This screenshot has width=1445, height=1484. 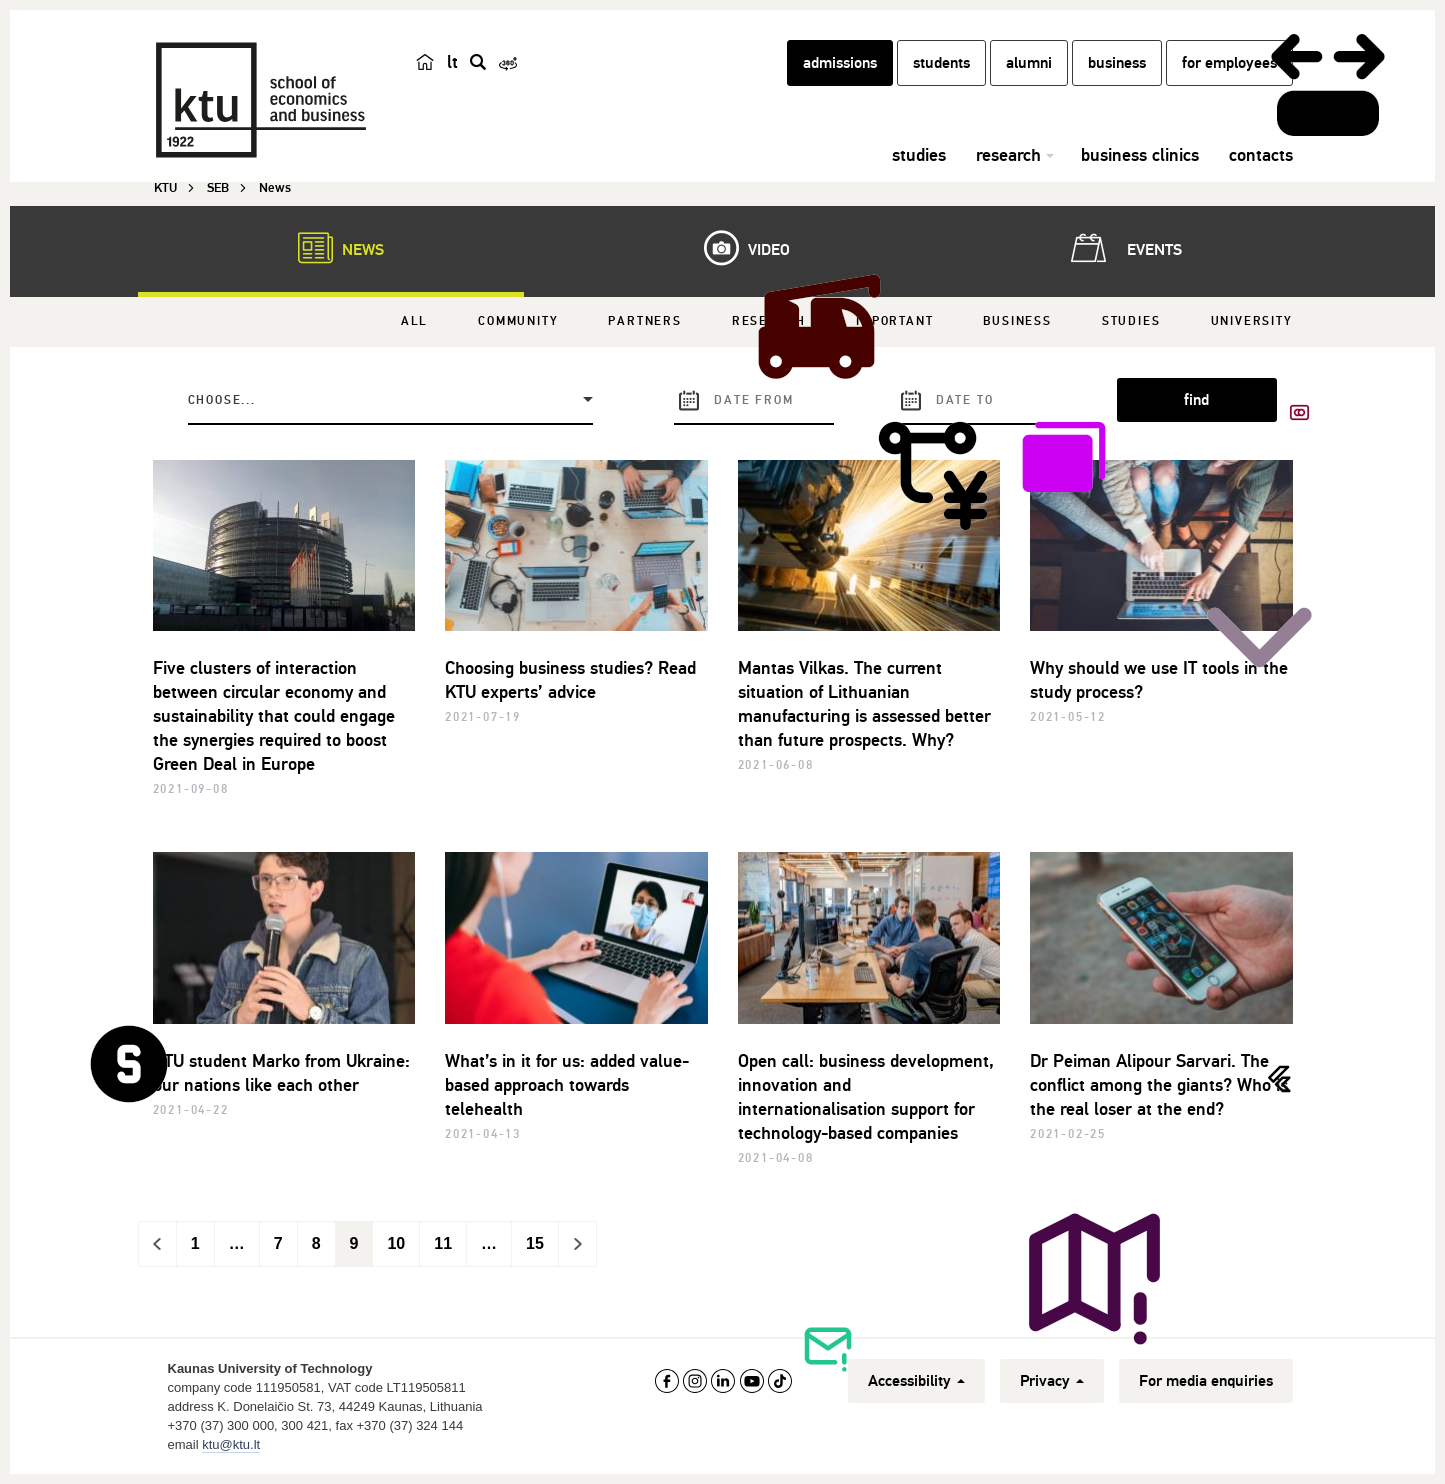 I want to click on transfer funds in yen currency, so click(x=933, y=476).